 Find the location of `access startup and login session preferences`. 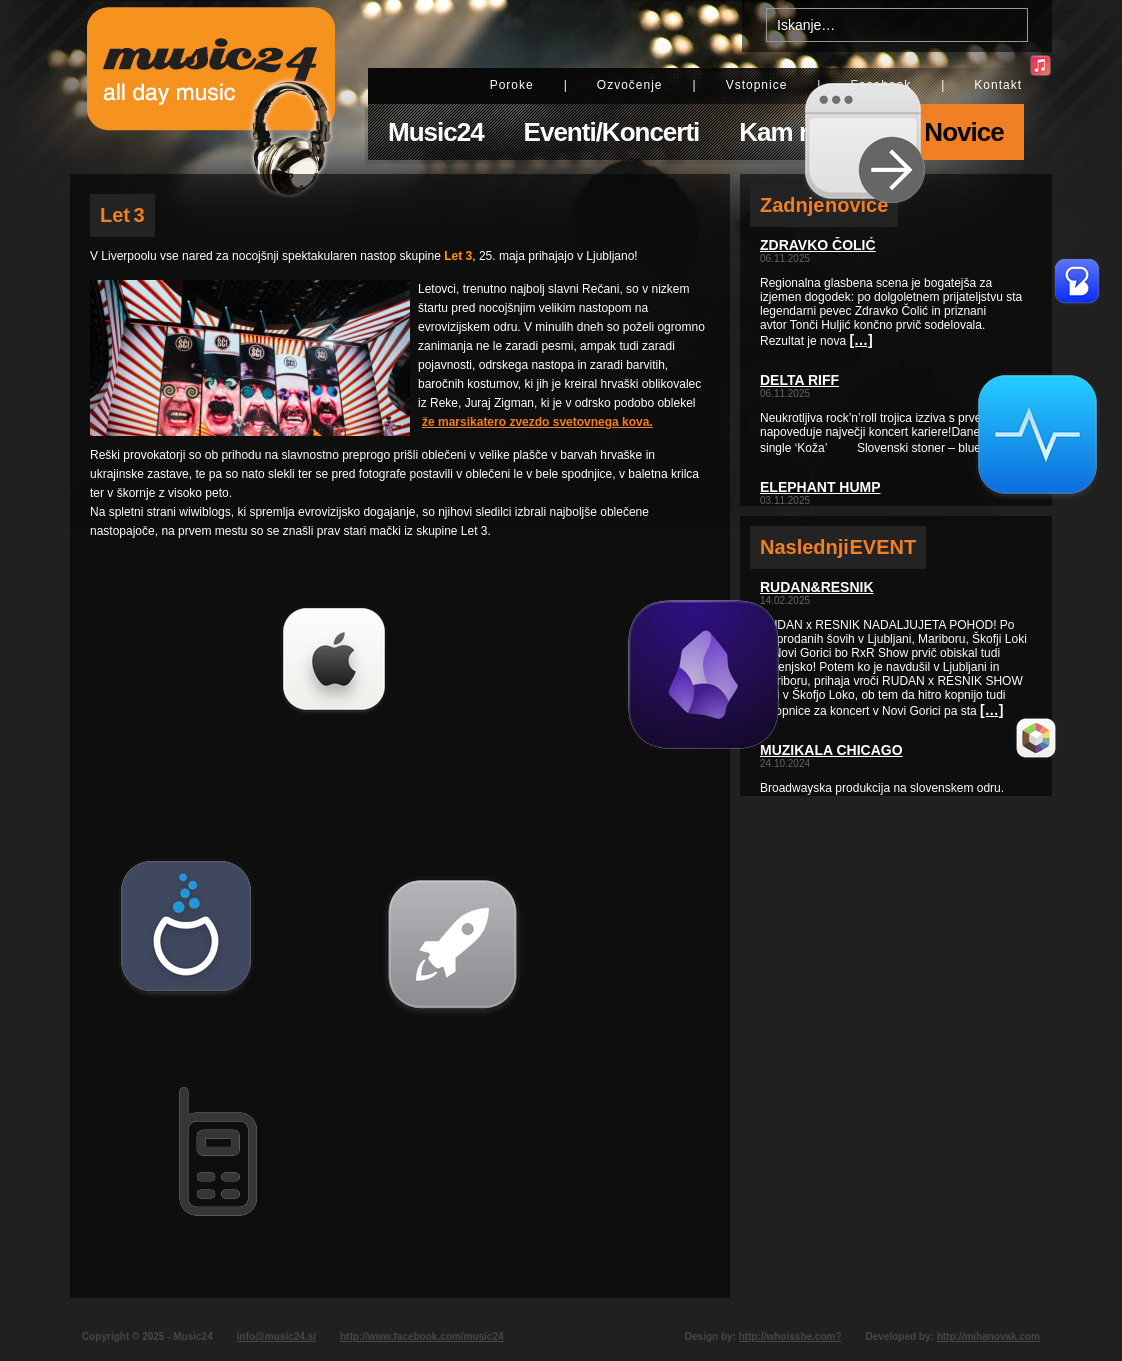

access startup and login session preferences is located at coordinates (452, 946).